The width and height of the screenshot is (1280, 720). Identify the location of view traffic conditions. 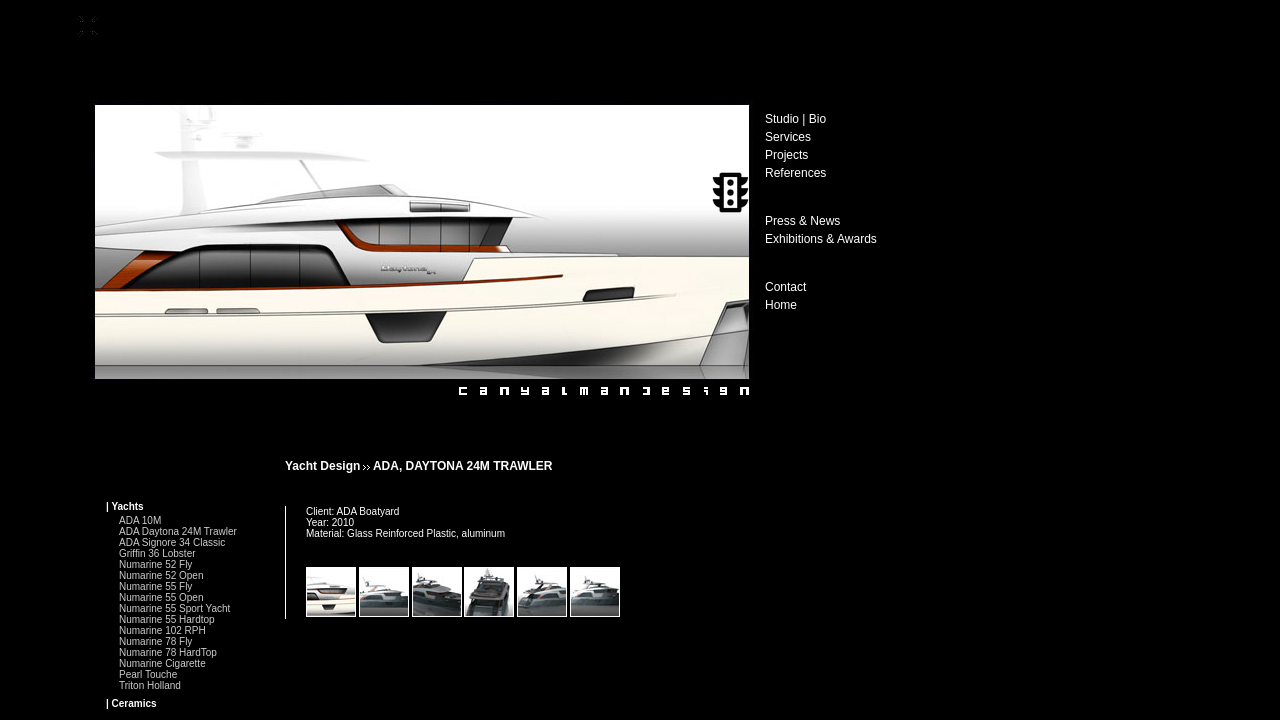
(730, 192).